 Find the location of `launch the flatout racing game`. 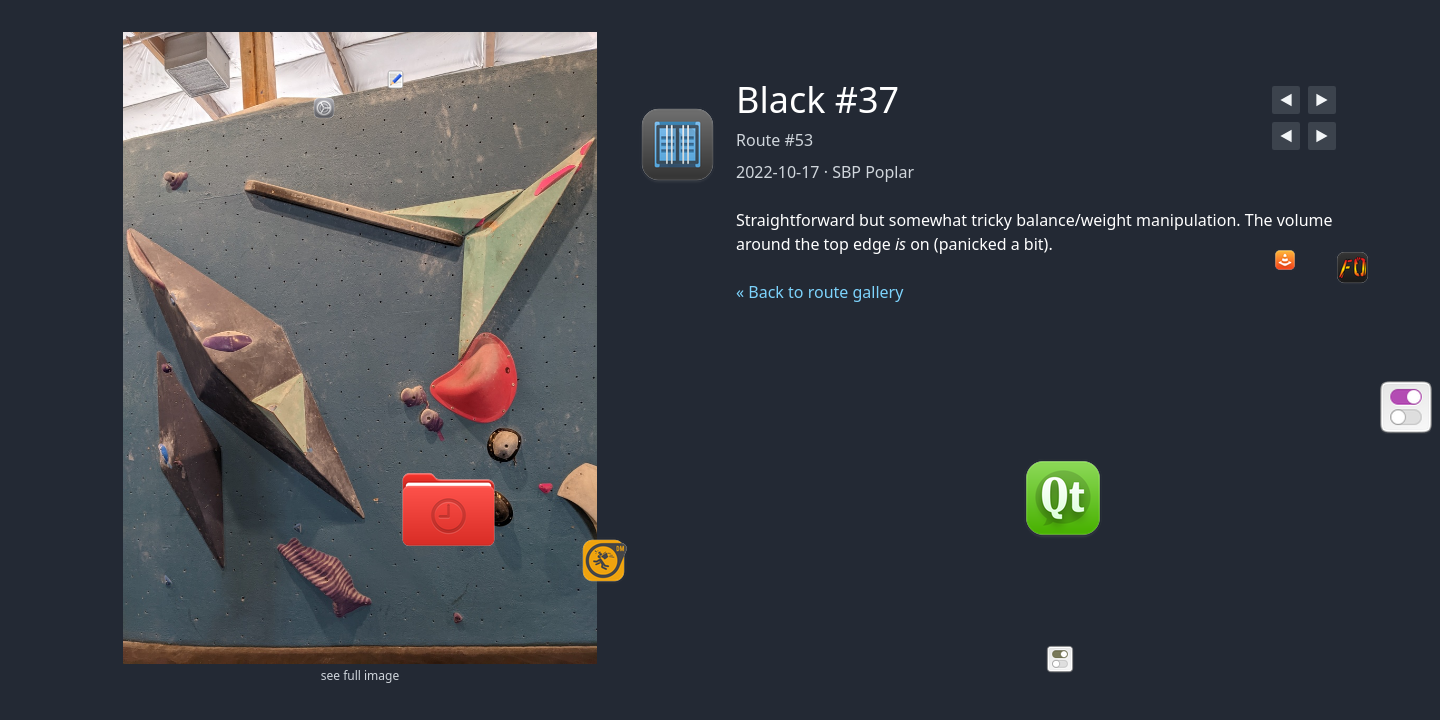

launch the flatout racing game is located at coordinates (1352, 267).